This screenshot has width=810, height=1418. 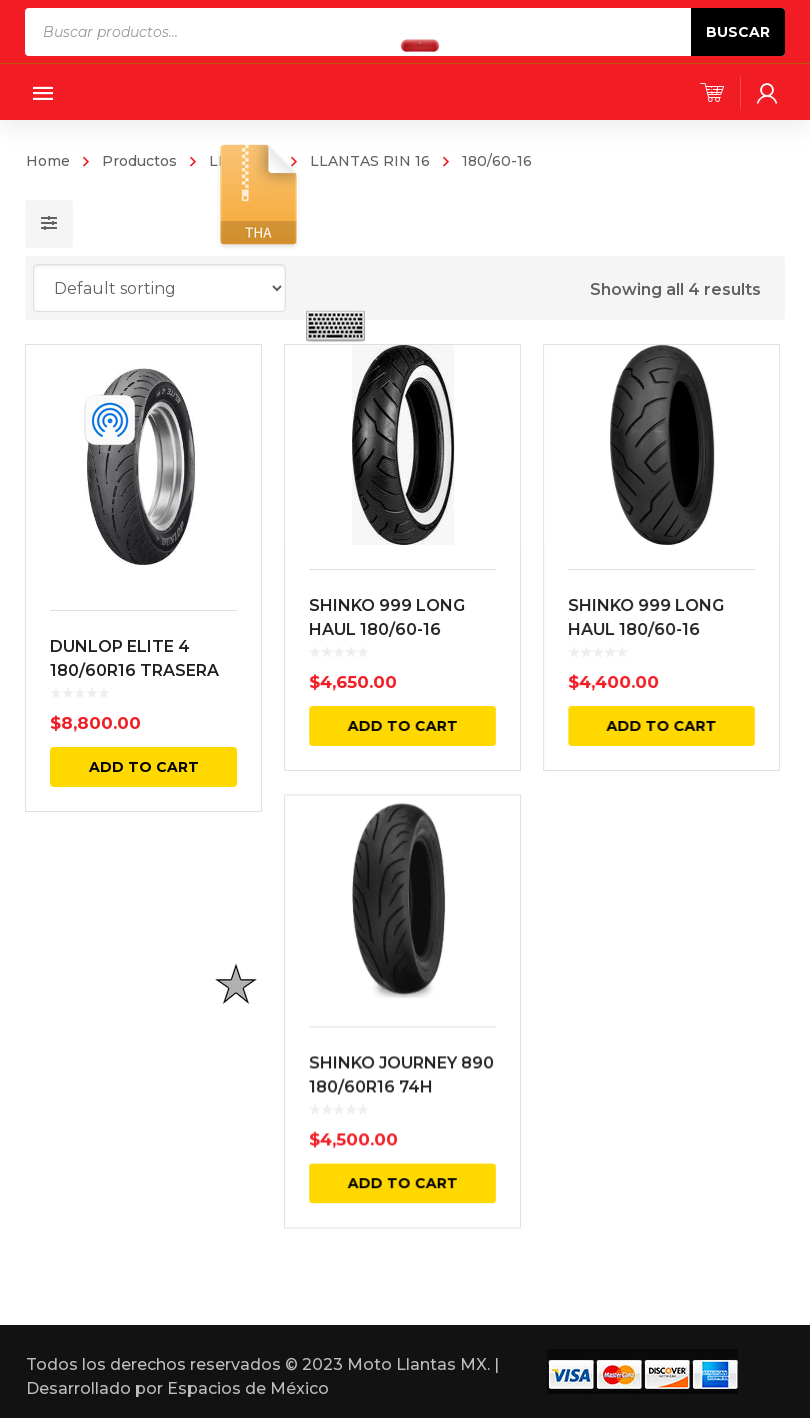 I want to click on open AirDrop to share files wirelessly, so click(x=110, y=420).